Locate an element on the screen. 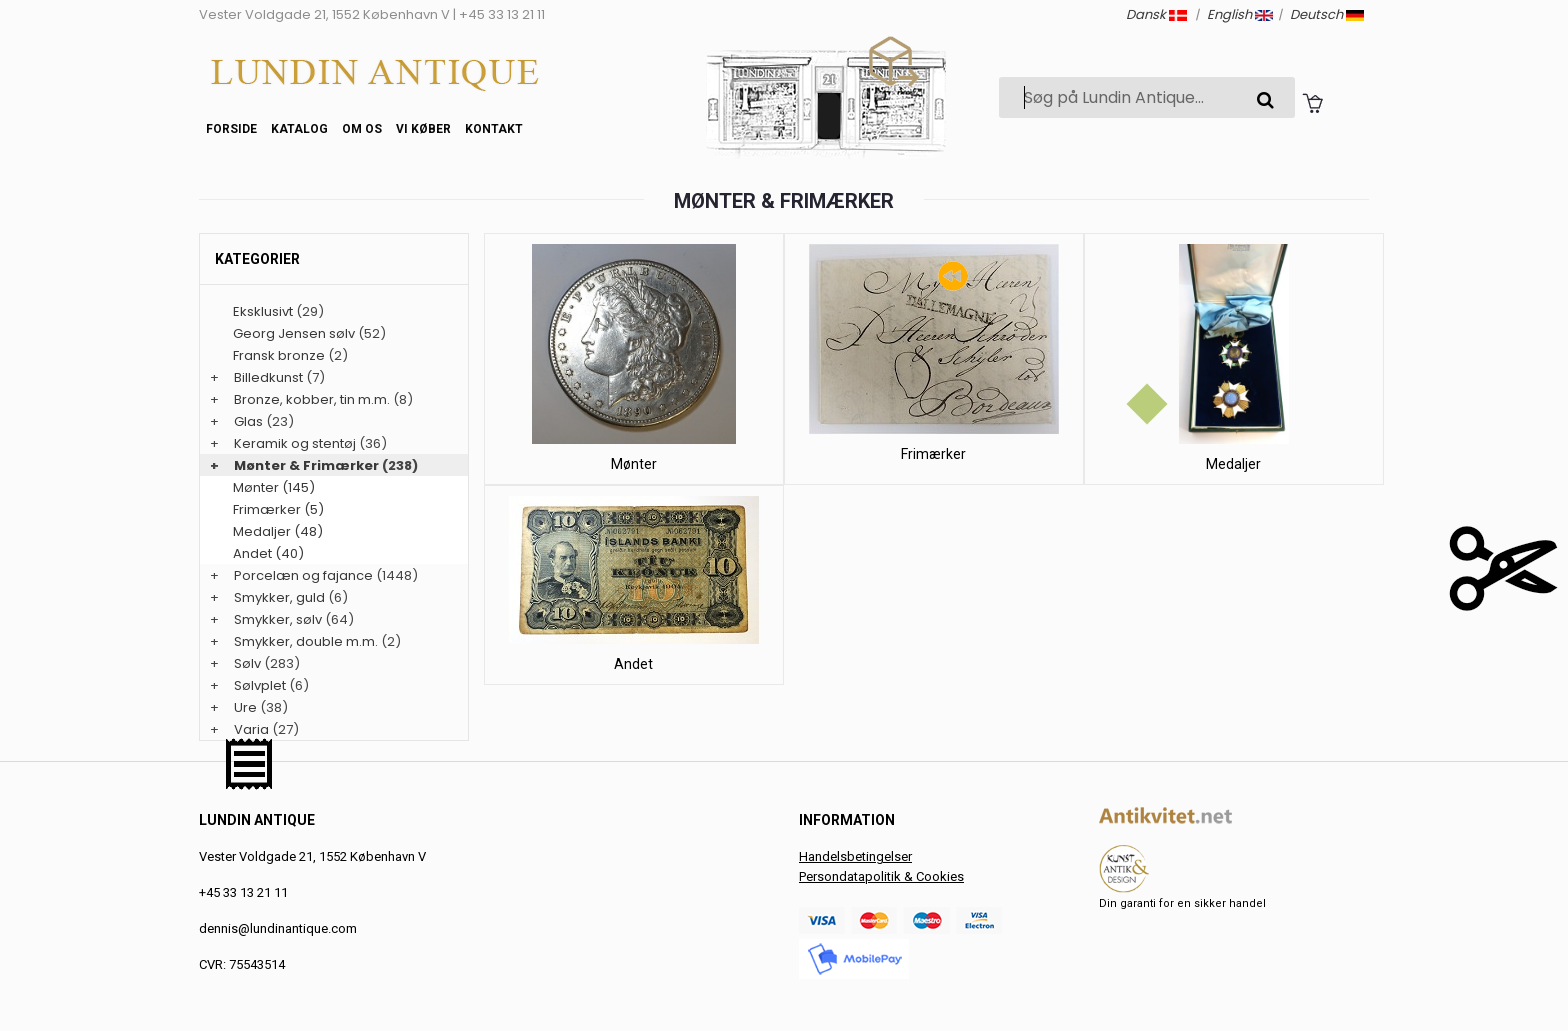 The height and width of the screenshot is (1031, 1568). method with return value in code editor is located at coordinates (890, 61).